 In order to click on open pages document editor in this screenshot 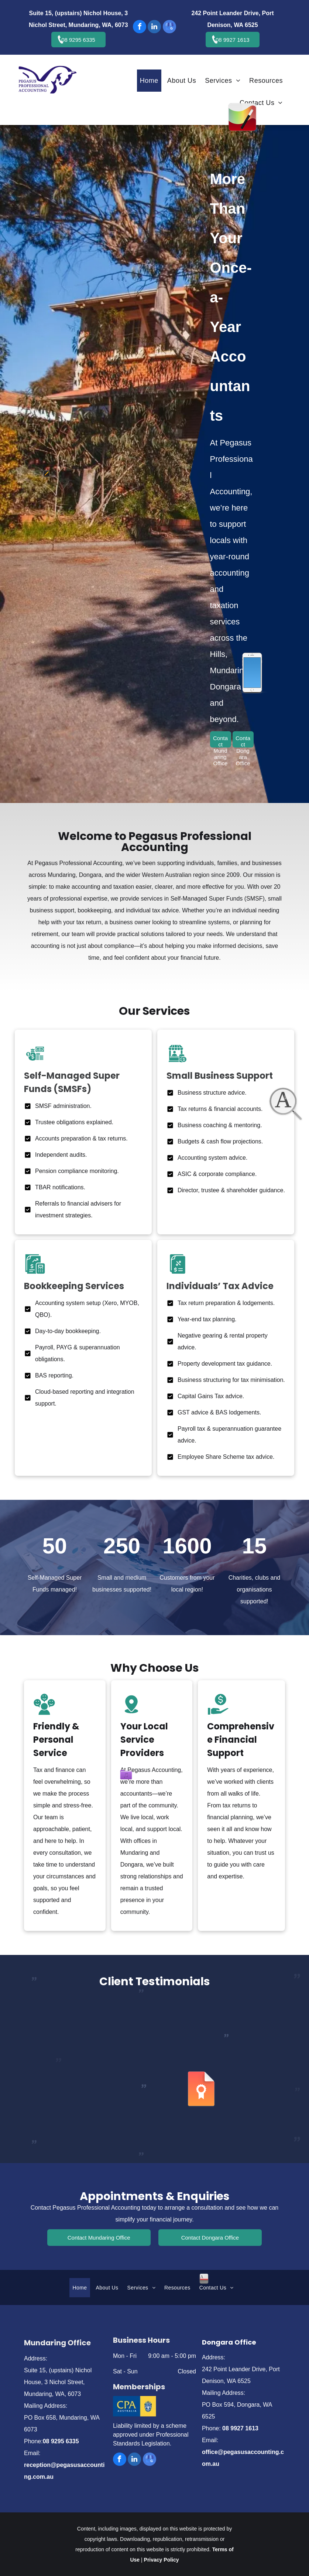, I will do `click(47, 474)`.